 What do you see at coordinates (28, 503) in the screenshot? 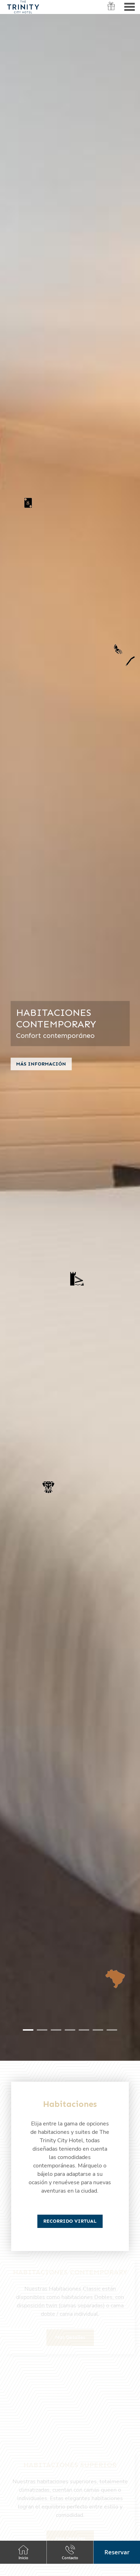
I see `select the 8 of spades card` at bounding box center [28, 503].